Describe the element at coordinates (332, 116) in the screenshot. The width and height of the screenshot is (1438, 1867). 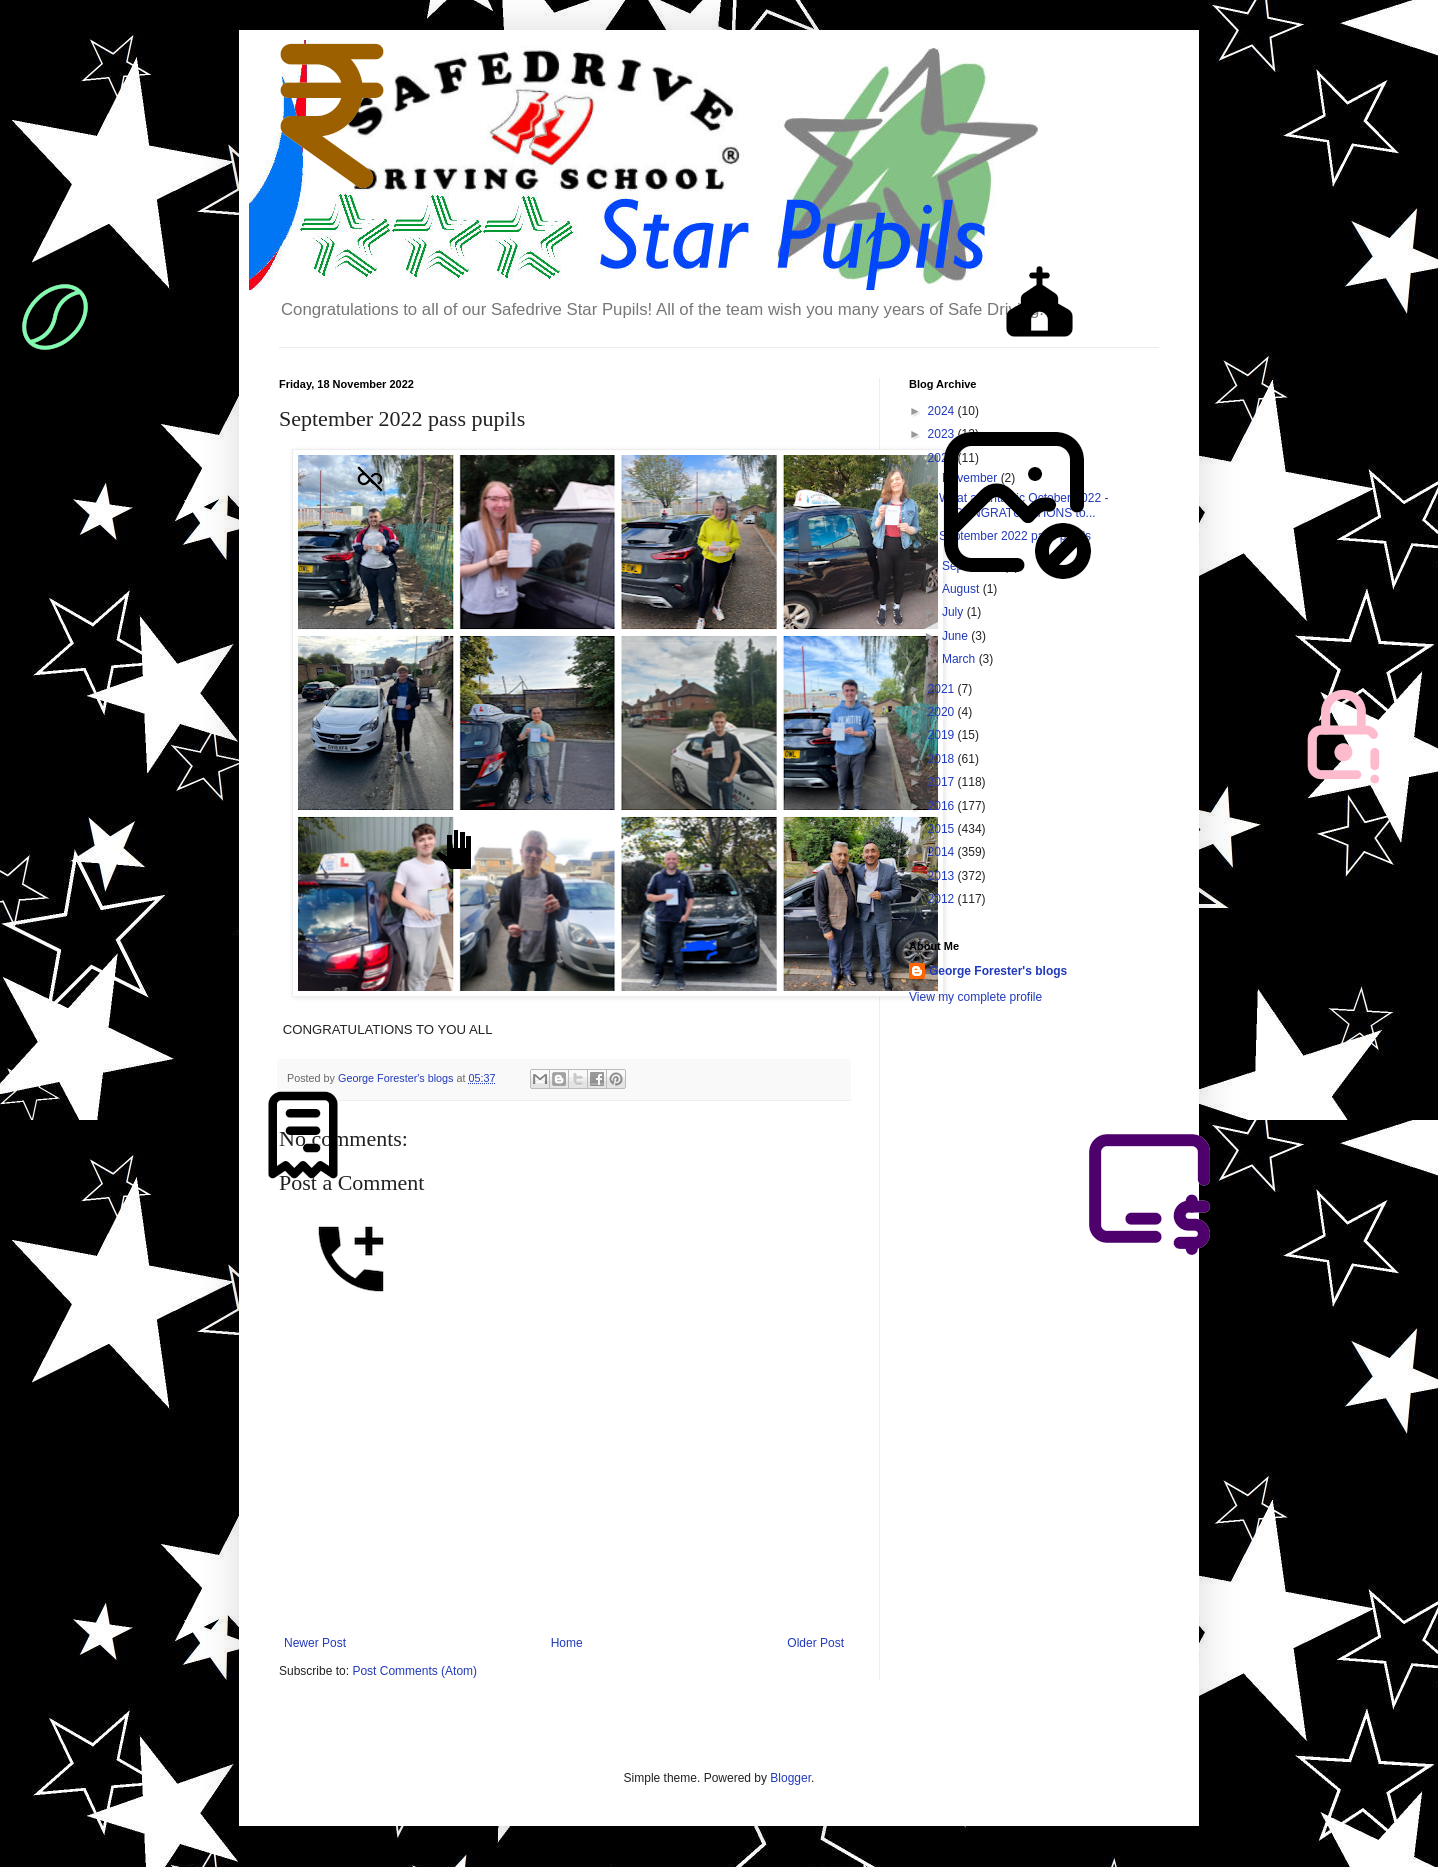
I see `view price in indian rupees` at that location.